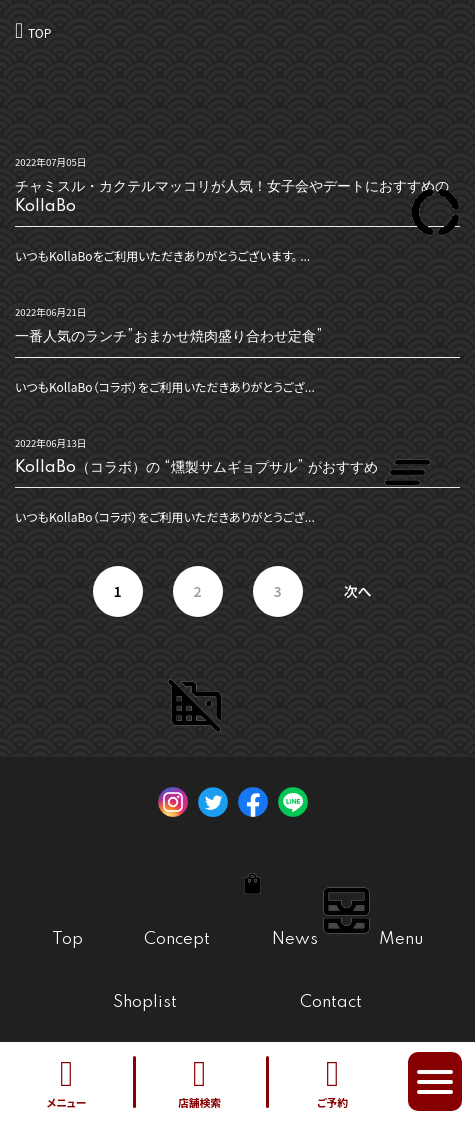 The image size is (475, 1121). I want to click on view all inboxes, so click(346, 910).